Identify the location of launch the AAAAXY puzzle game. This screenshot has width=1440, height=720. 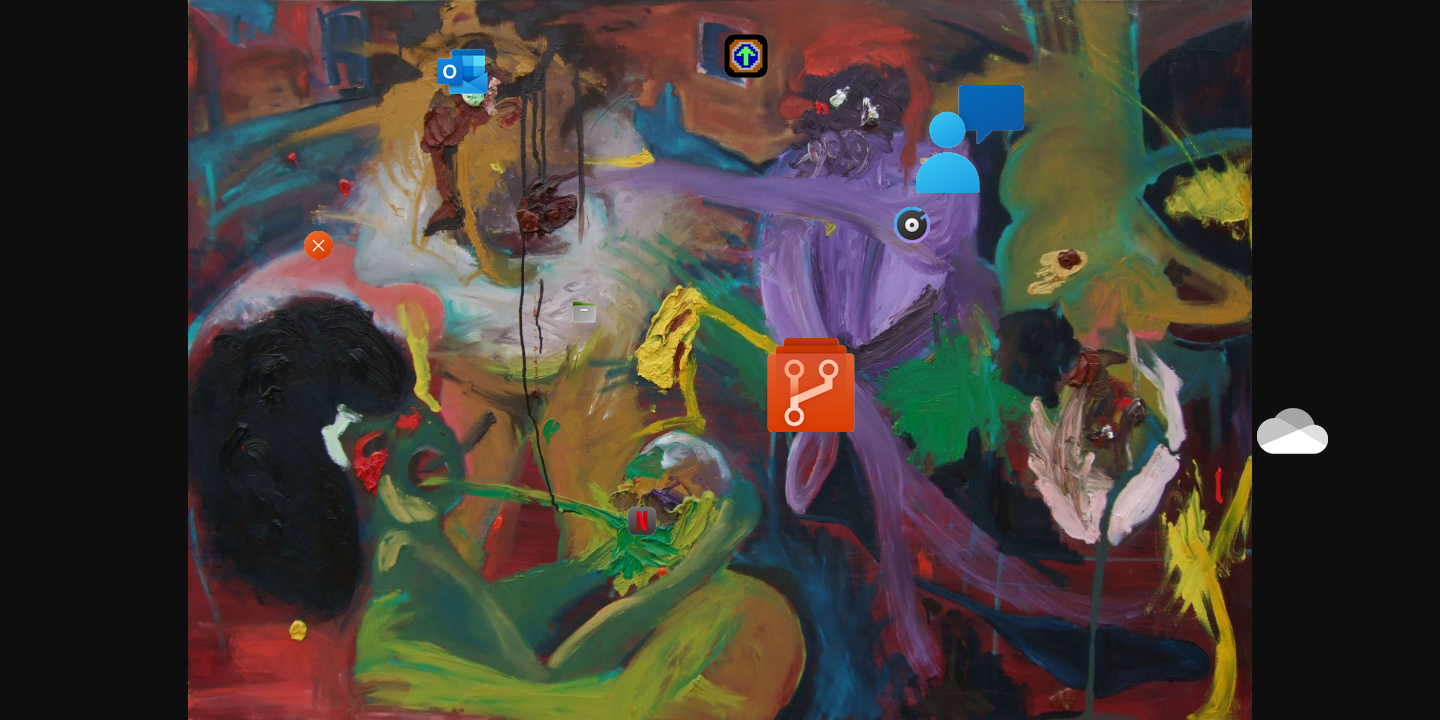
(746, 56).